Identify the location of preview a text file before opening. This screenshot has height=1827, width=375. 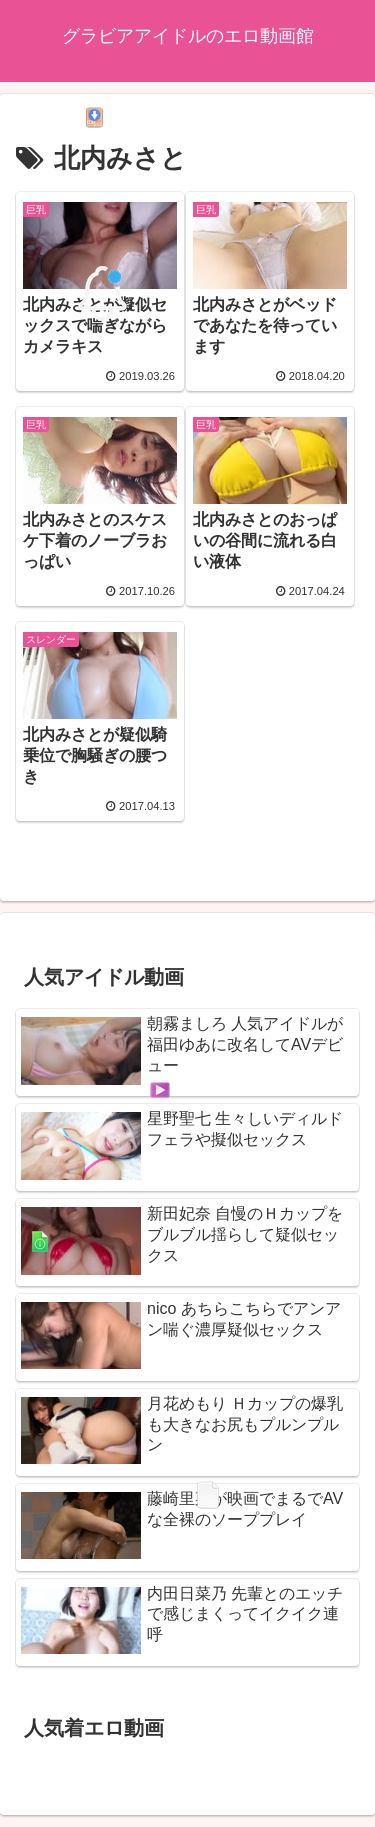
(208, 1495).